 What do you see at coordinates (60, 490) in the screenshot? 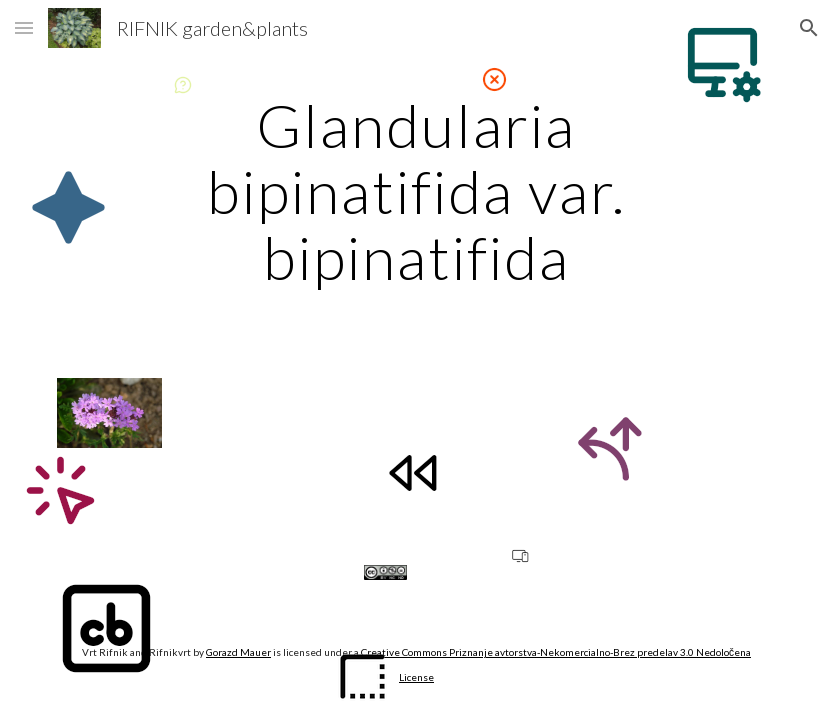
I see `tap or click to interact` at bounding box center [60, 490].